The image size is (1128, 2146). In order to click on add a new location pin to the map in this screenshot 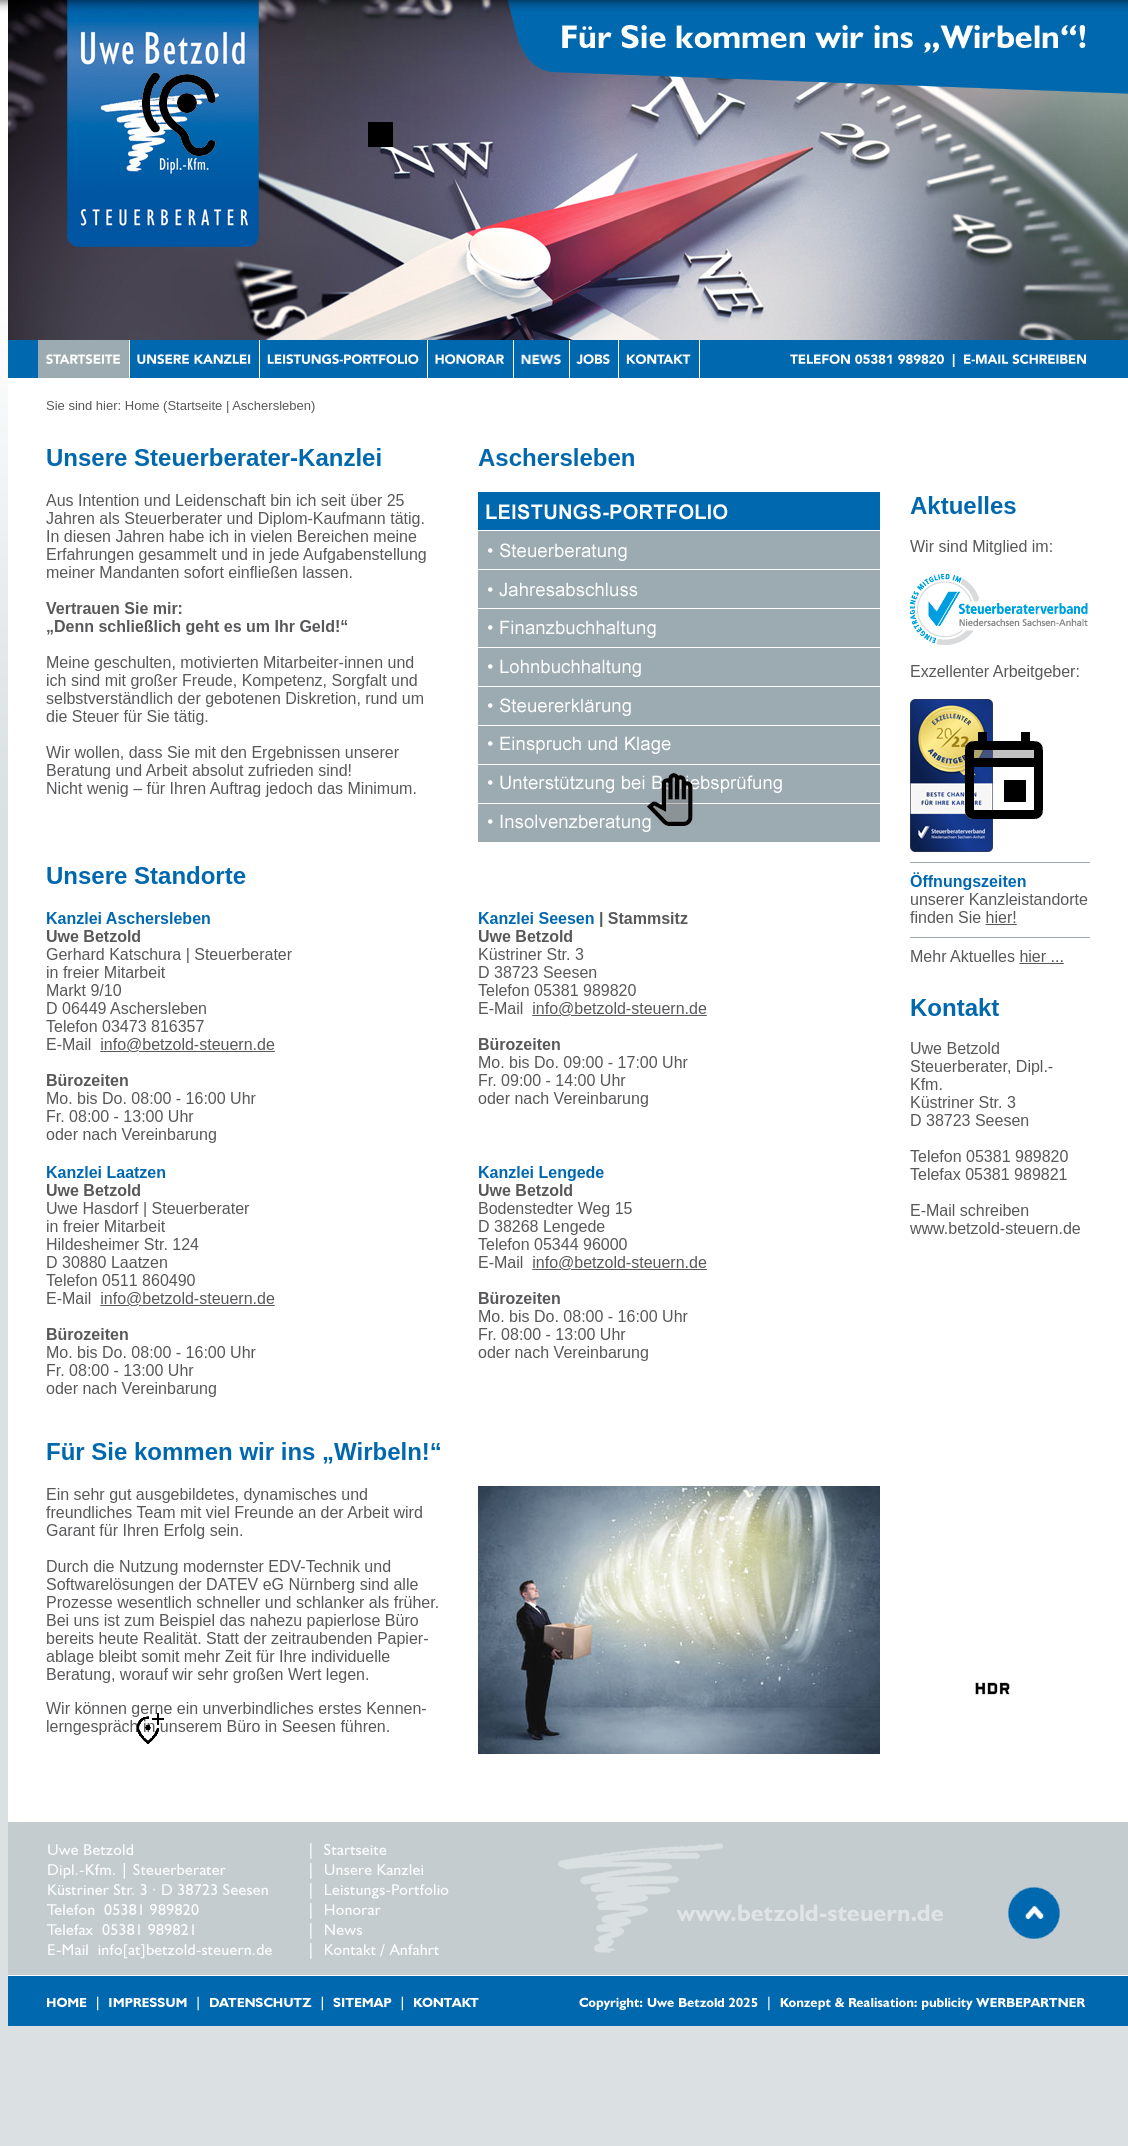, I will do `click(148, 1729)`.